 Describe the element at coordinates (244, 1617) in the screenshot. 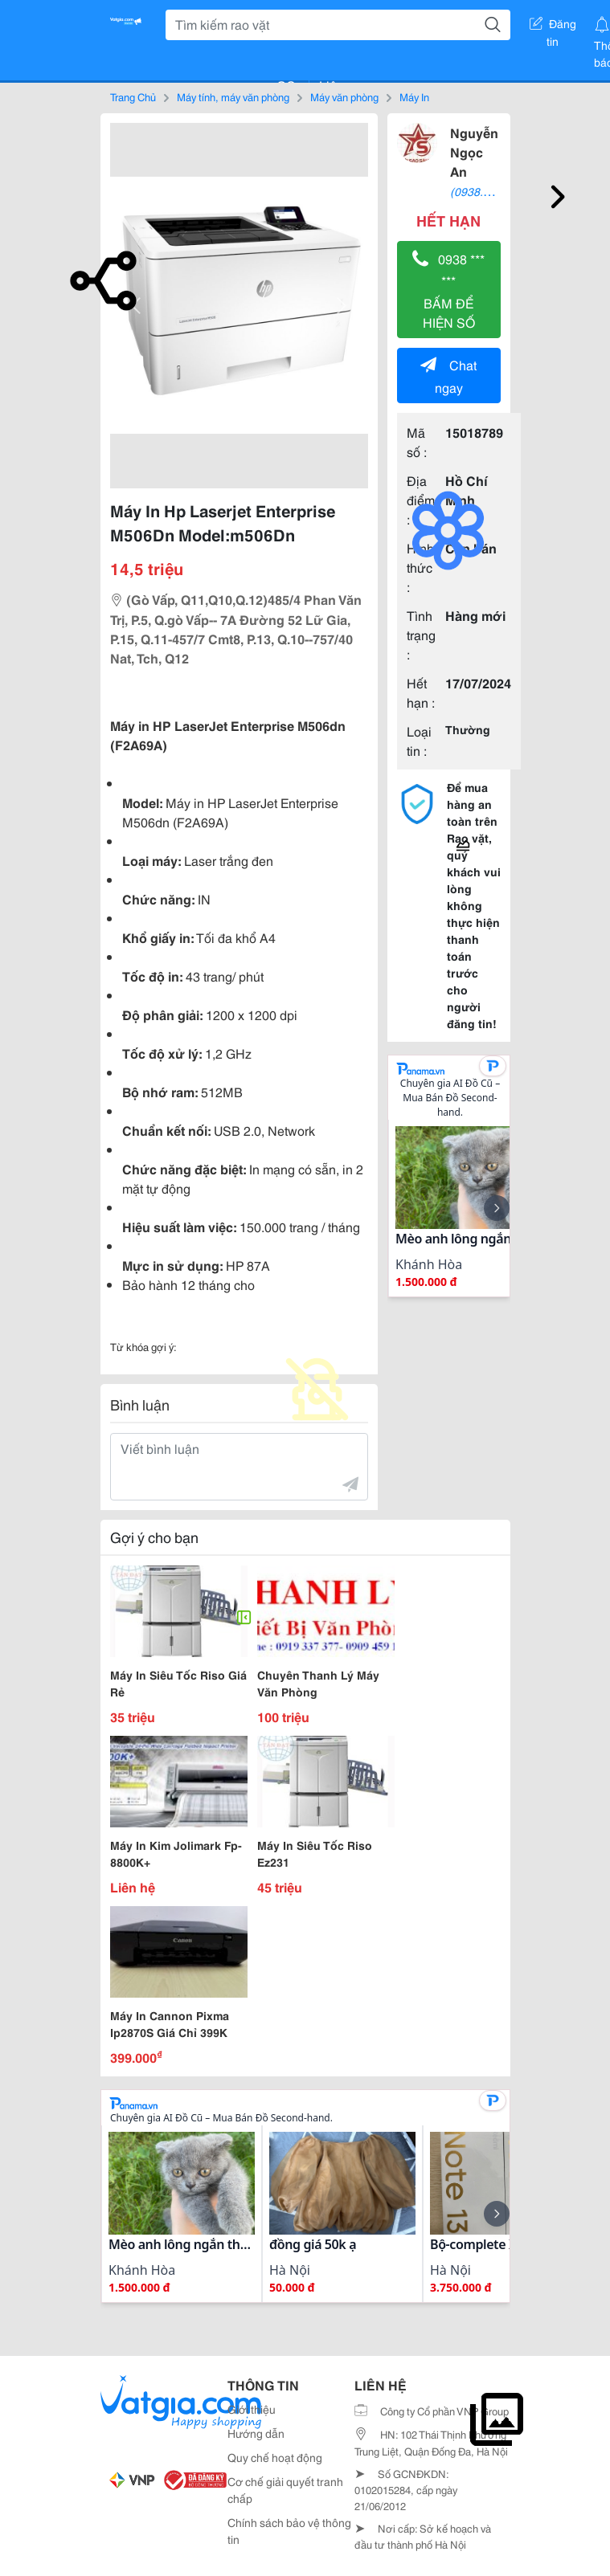

I see `collapse the left sidebar` at that location.